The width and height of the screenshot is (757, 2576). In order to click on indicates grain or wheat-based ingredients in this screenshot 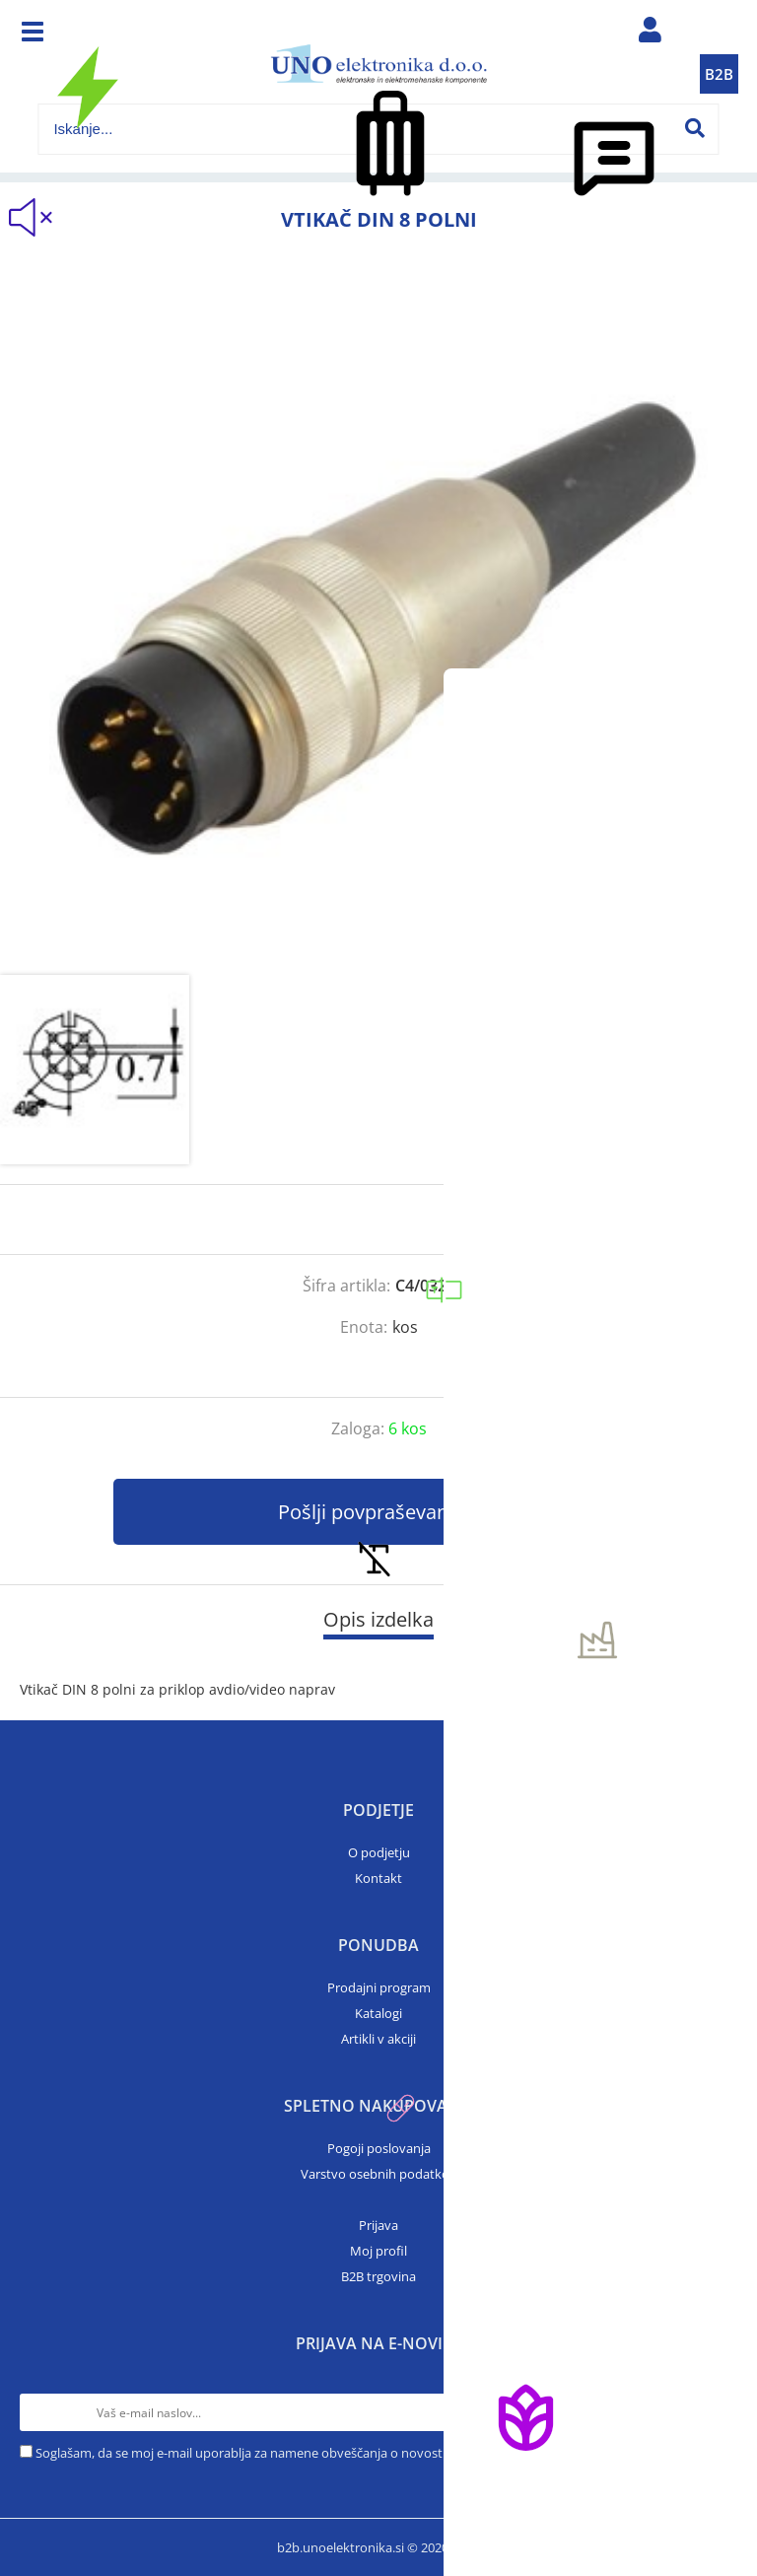, I will do `click(525, 2418)`.